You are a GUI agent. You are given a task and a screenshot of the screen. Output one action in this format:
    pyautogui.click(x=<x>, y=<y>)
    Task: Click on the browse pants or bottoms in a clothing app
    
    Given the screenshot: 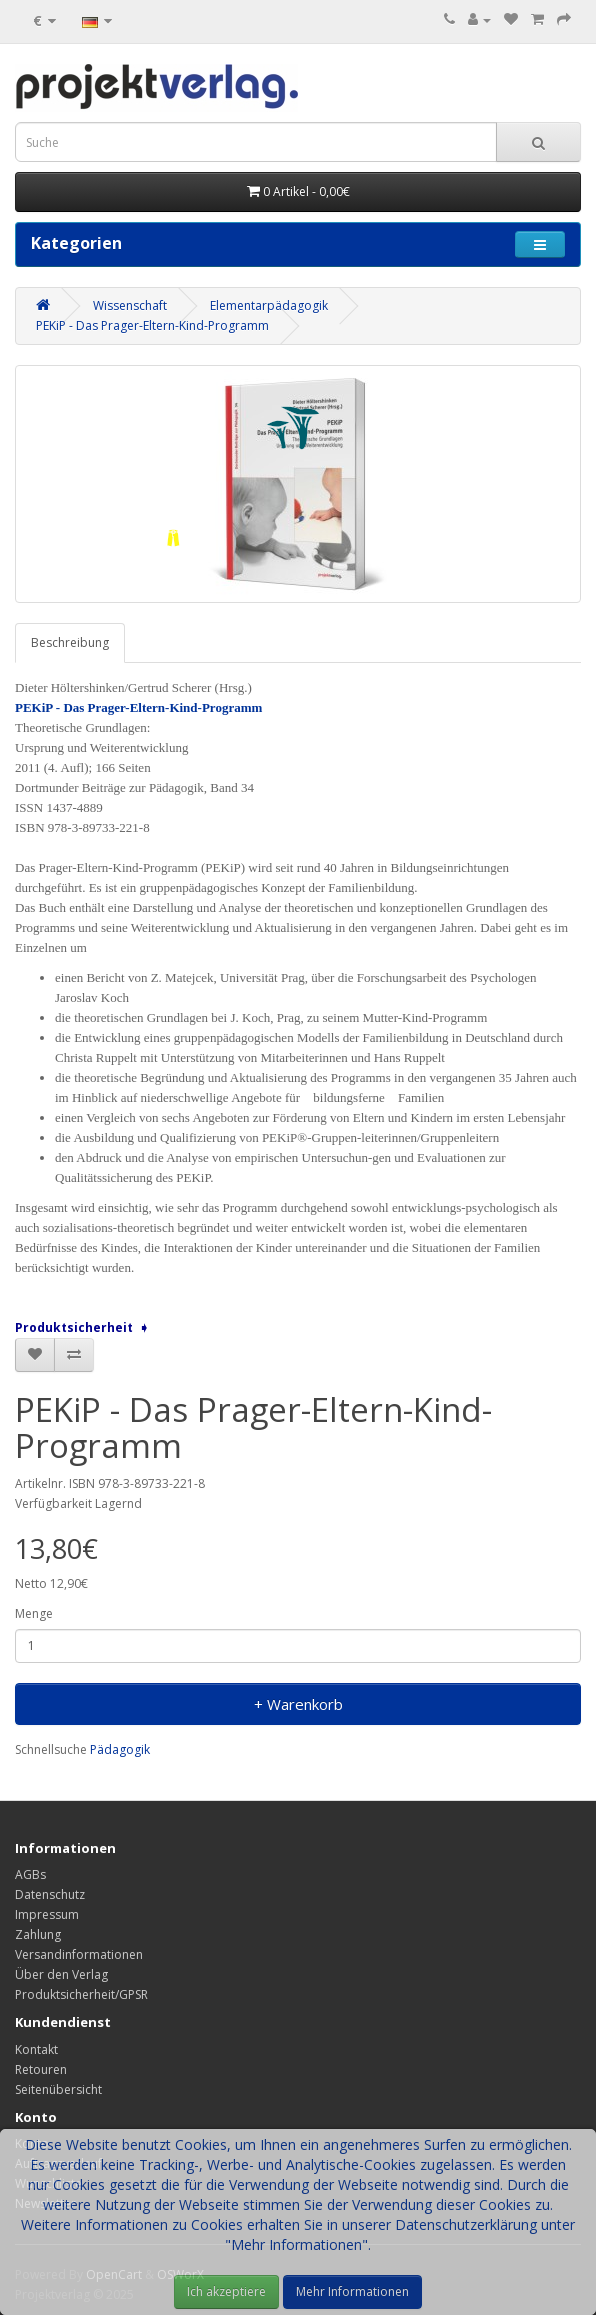 What is the action you would take?
    pyautogui.click(x=173, y=538)
    